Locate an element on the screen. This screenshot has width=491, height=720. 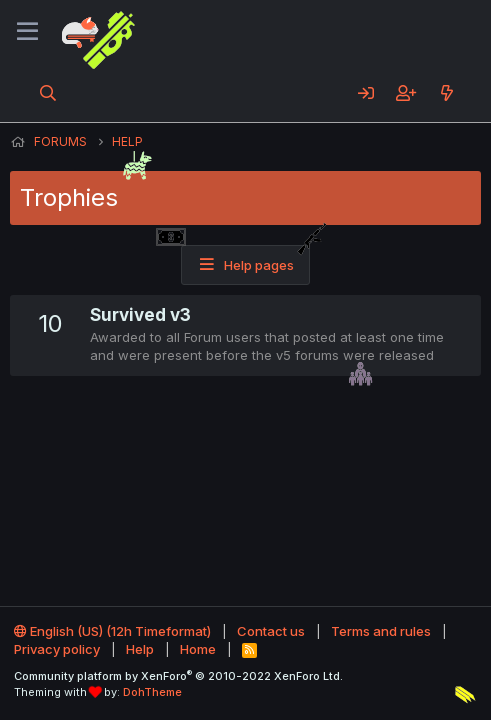
weapon or firearm item in game inventory is located at coordinates (312, 239).